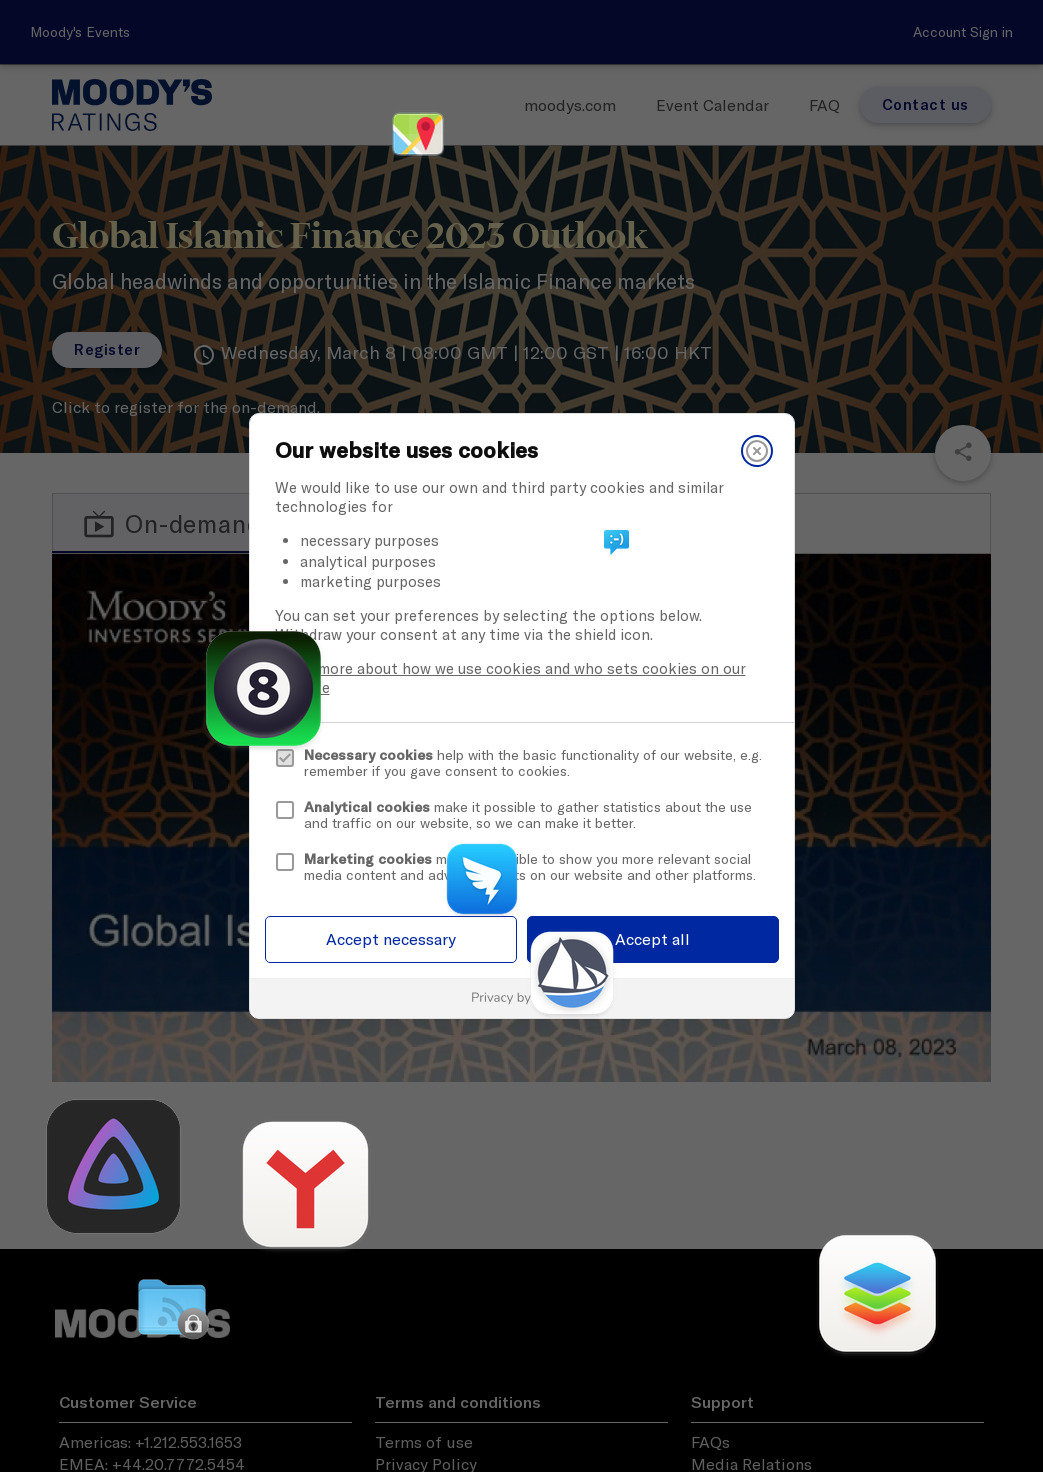  Describe the element at coordinates (616, 542) in the screenshot. I see `open the messaging app` at that location.